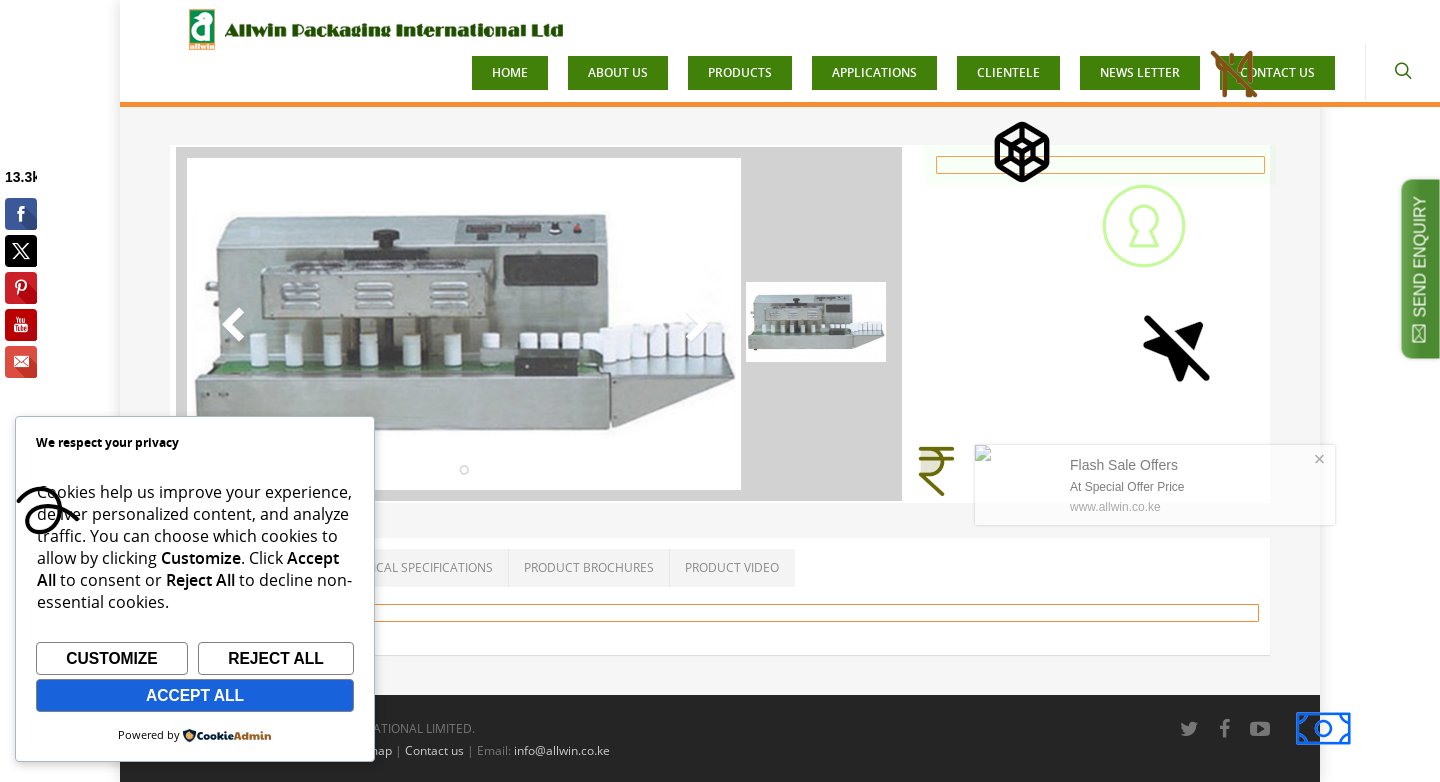 This screenshot has height=782, width=1440. Describe the element at coordinates (1144, 226) in the screenshot. I see `access security or privacy settings` at that location.